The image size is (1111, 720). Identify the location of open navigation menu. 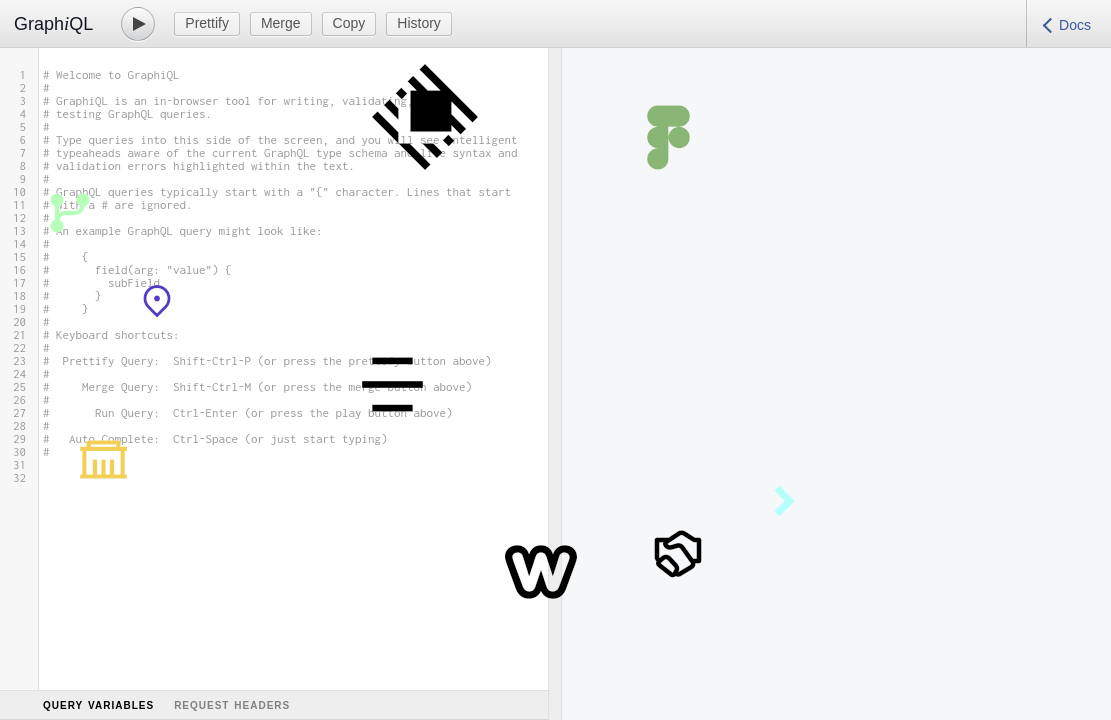
(392, 384).